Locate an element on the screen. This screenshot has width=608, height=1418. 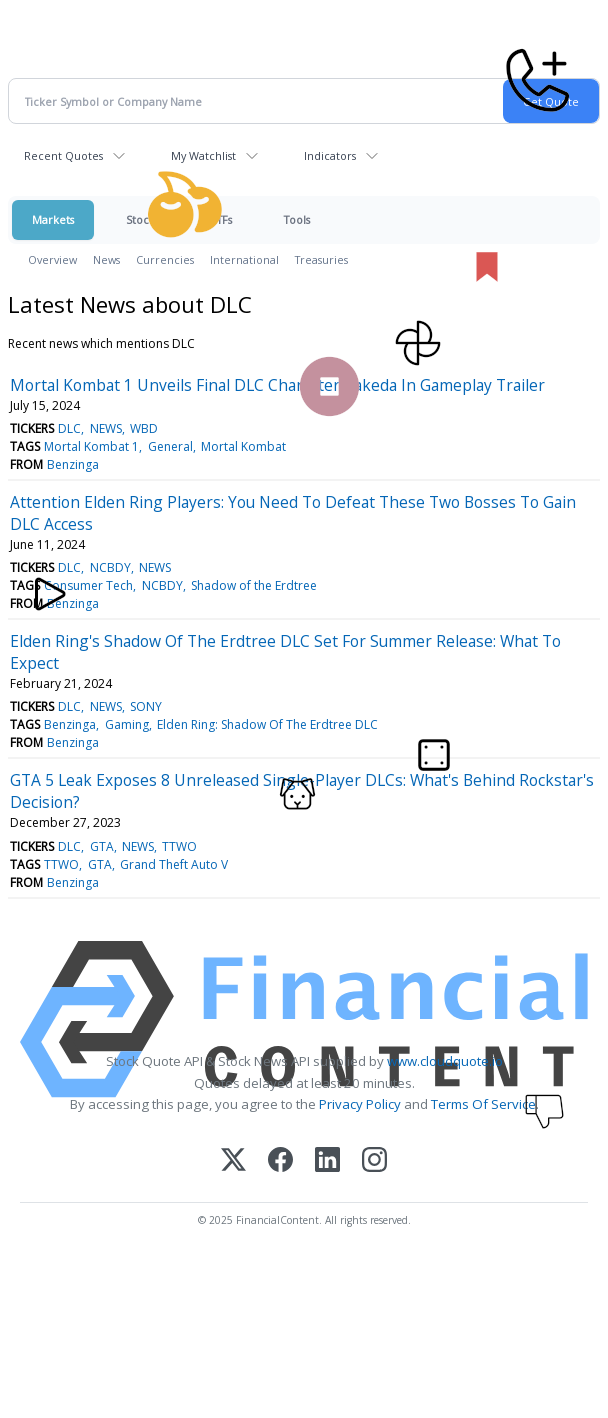
open google photos app is located at coordinates (418, 343).